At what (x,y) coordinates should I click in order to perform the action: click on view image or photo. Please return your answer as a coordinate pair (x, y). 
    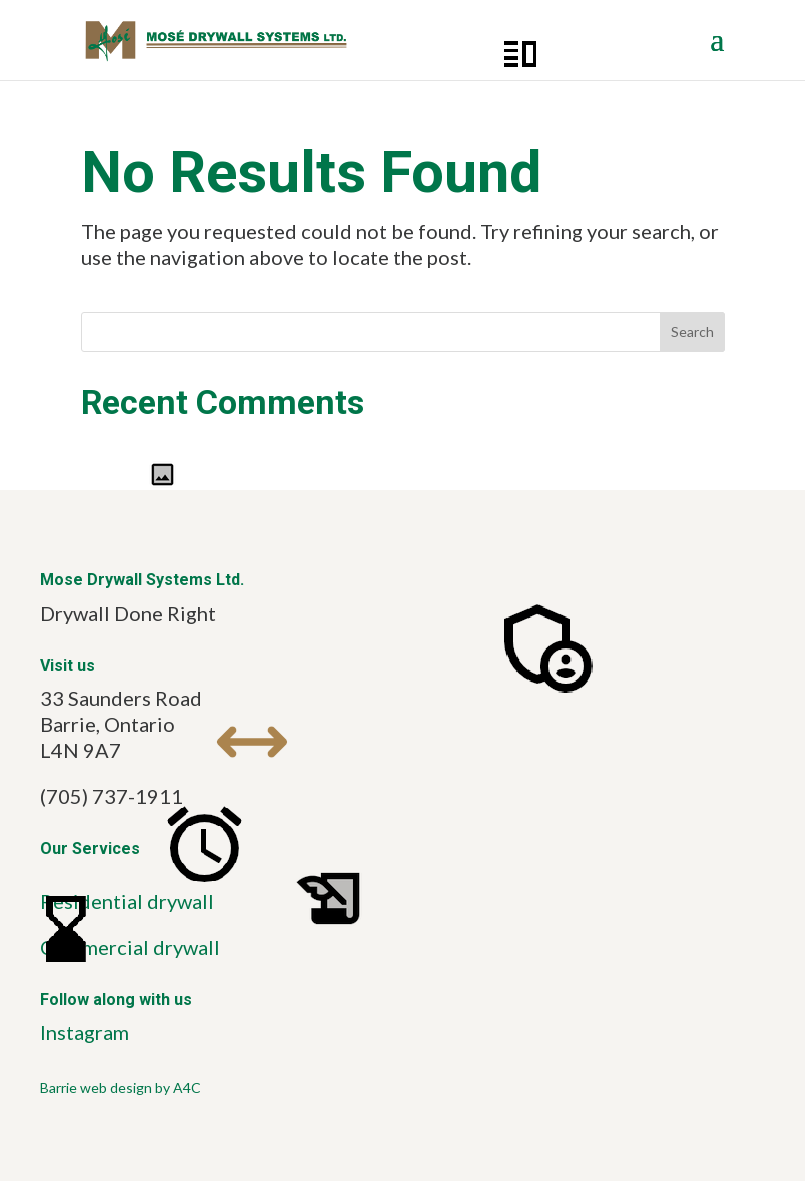
    Looking at the image, I should click on (162, 474).